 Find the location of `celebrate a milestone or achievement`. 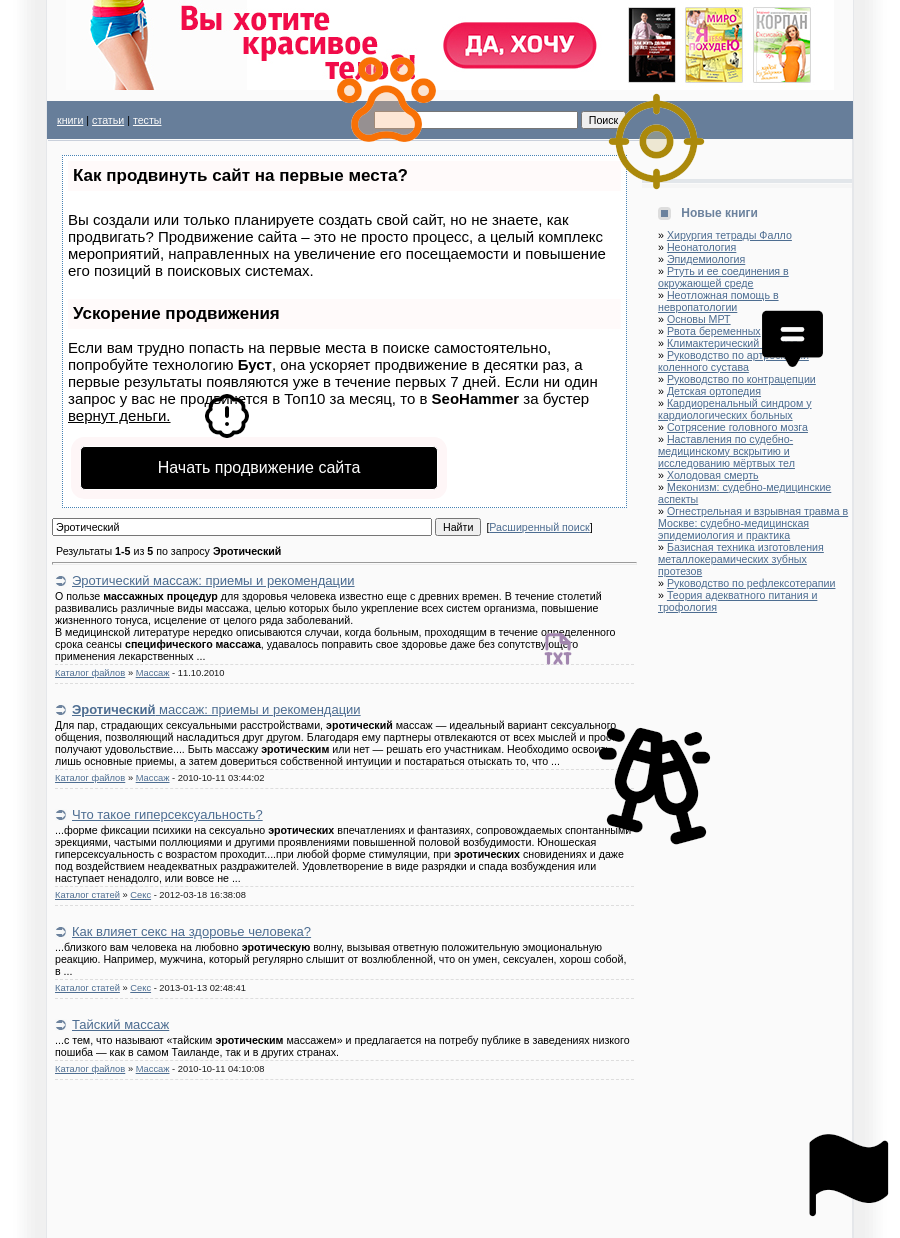

celebrate a milestone or achievement is located at coordinates (656, 785).